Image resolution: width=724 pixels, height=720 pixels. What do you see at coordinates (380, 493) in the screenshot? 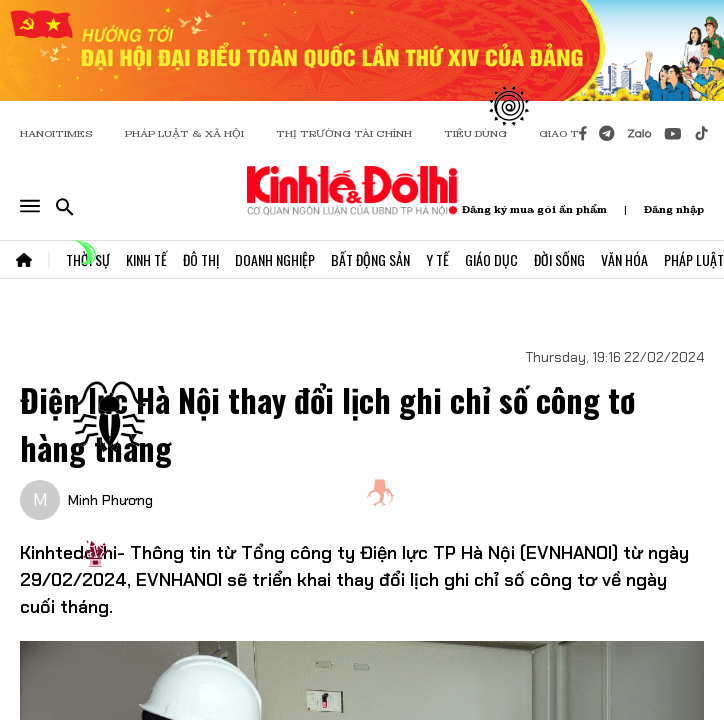
I see `view root system or underground elements` at bounding box center [380, 493].